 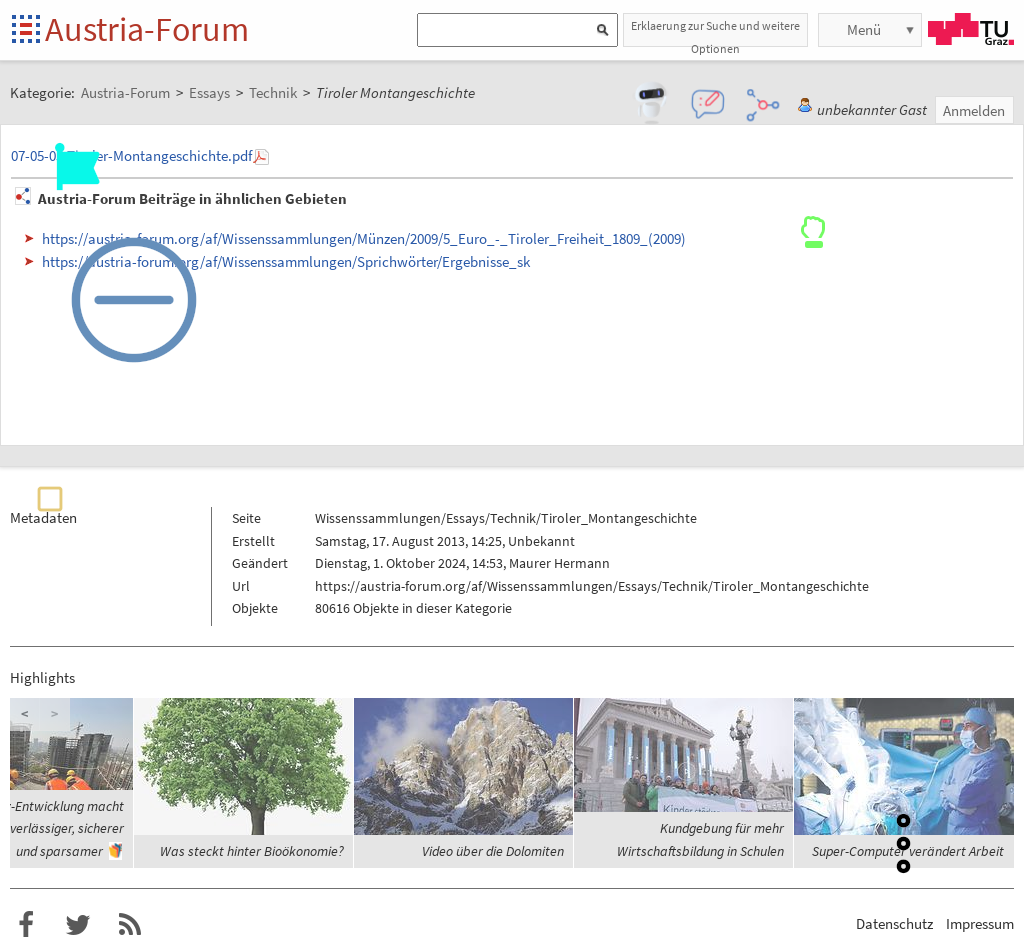 What do you see at coordinates (77, 166) in the screenshot?
I see `font awesome brand logo` at bounding box center [77, 166].